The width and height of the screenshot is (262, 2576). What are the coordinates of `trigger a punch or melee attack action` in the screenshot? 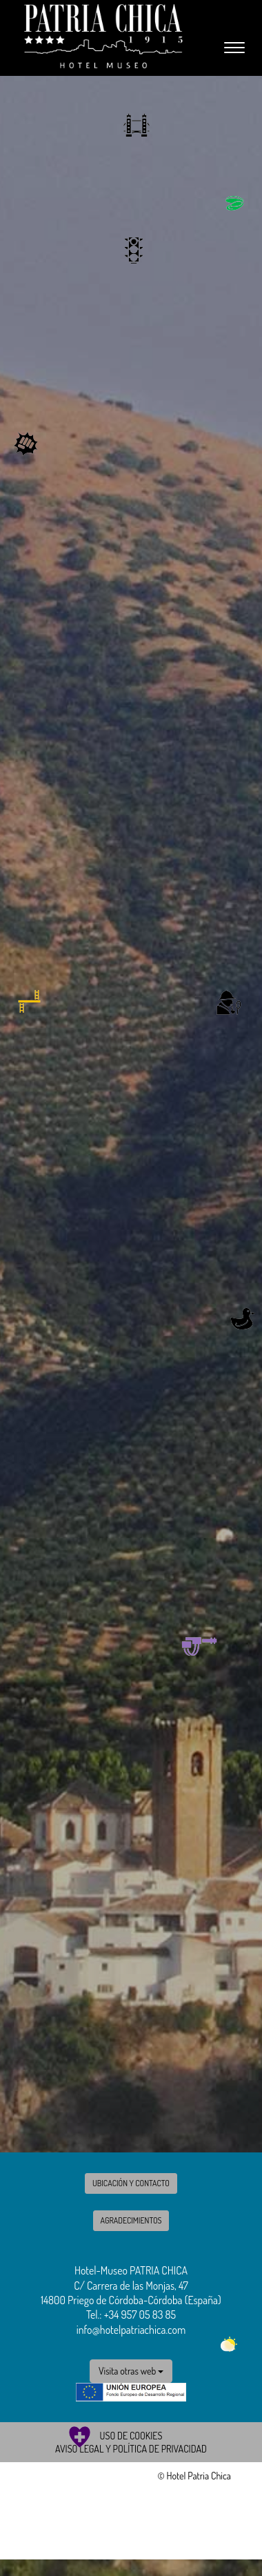 It's located at (26, 443).